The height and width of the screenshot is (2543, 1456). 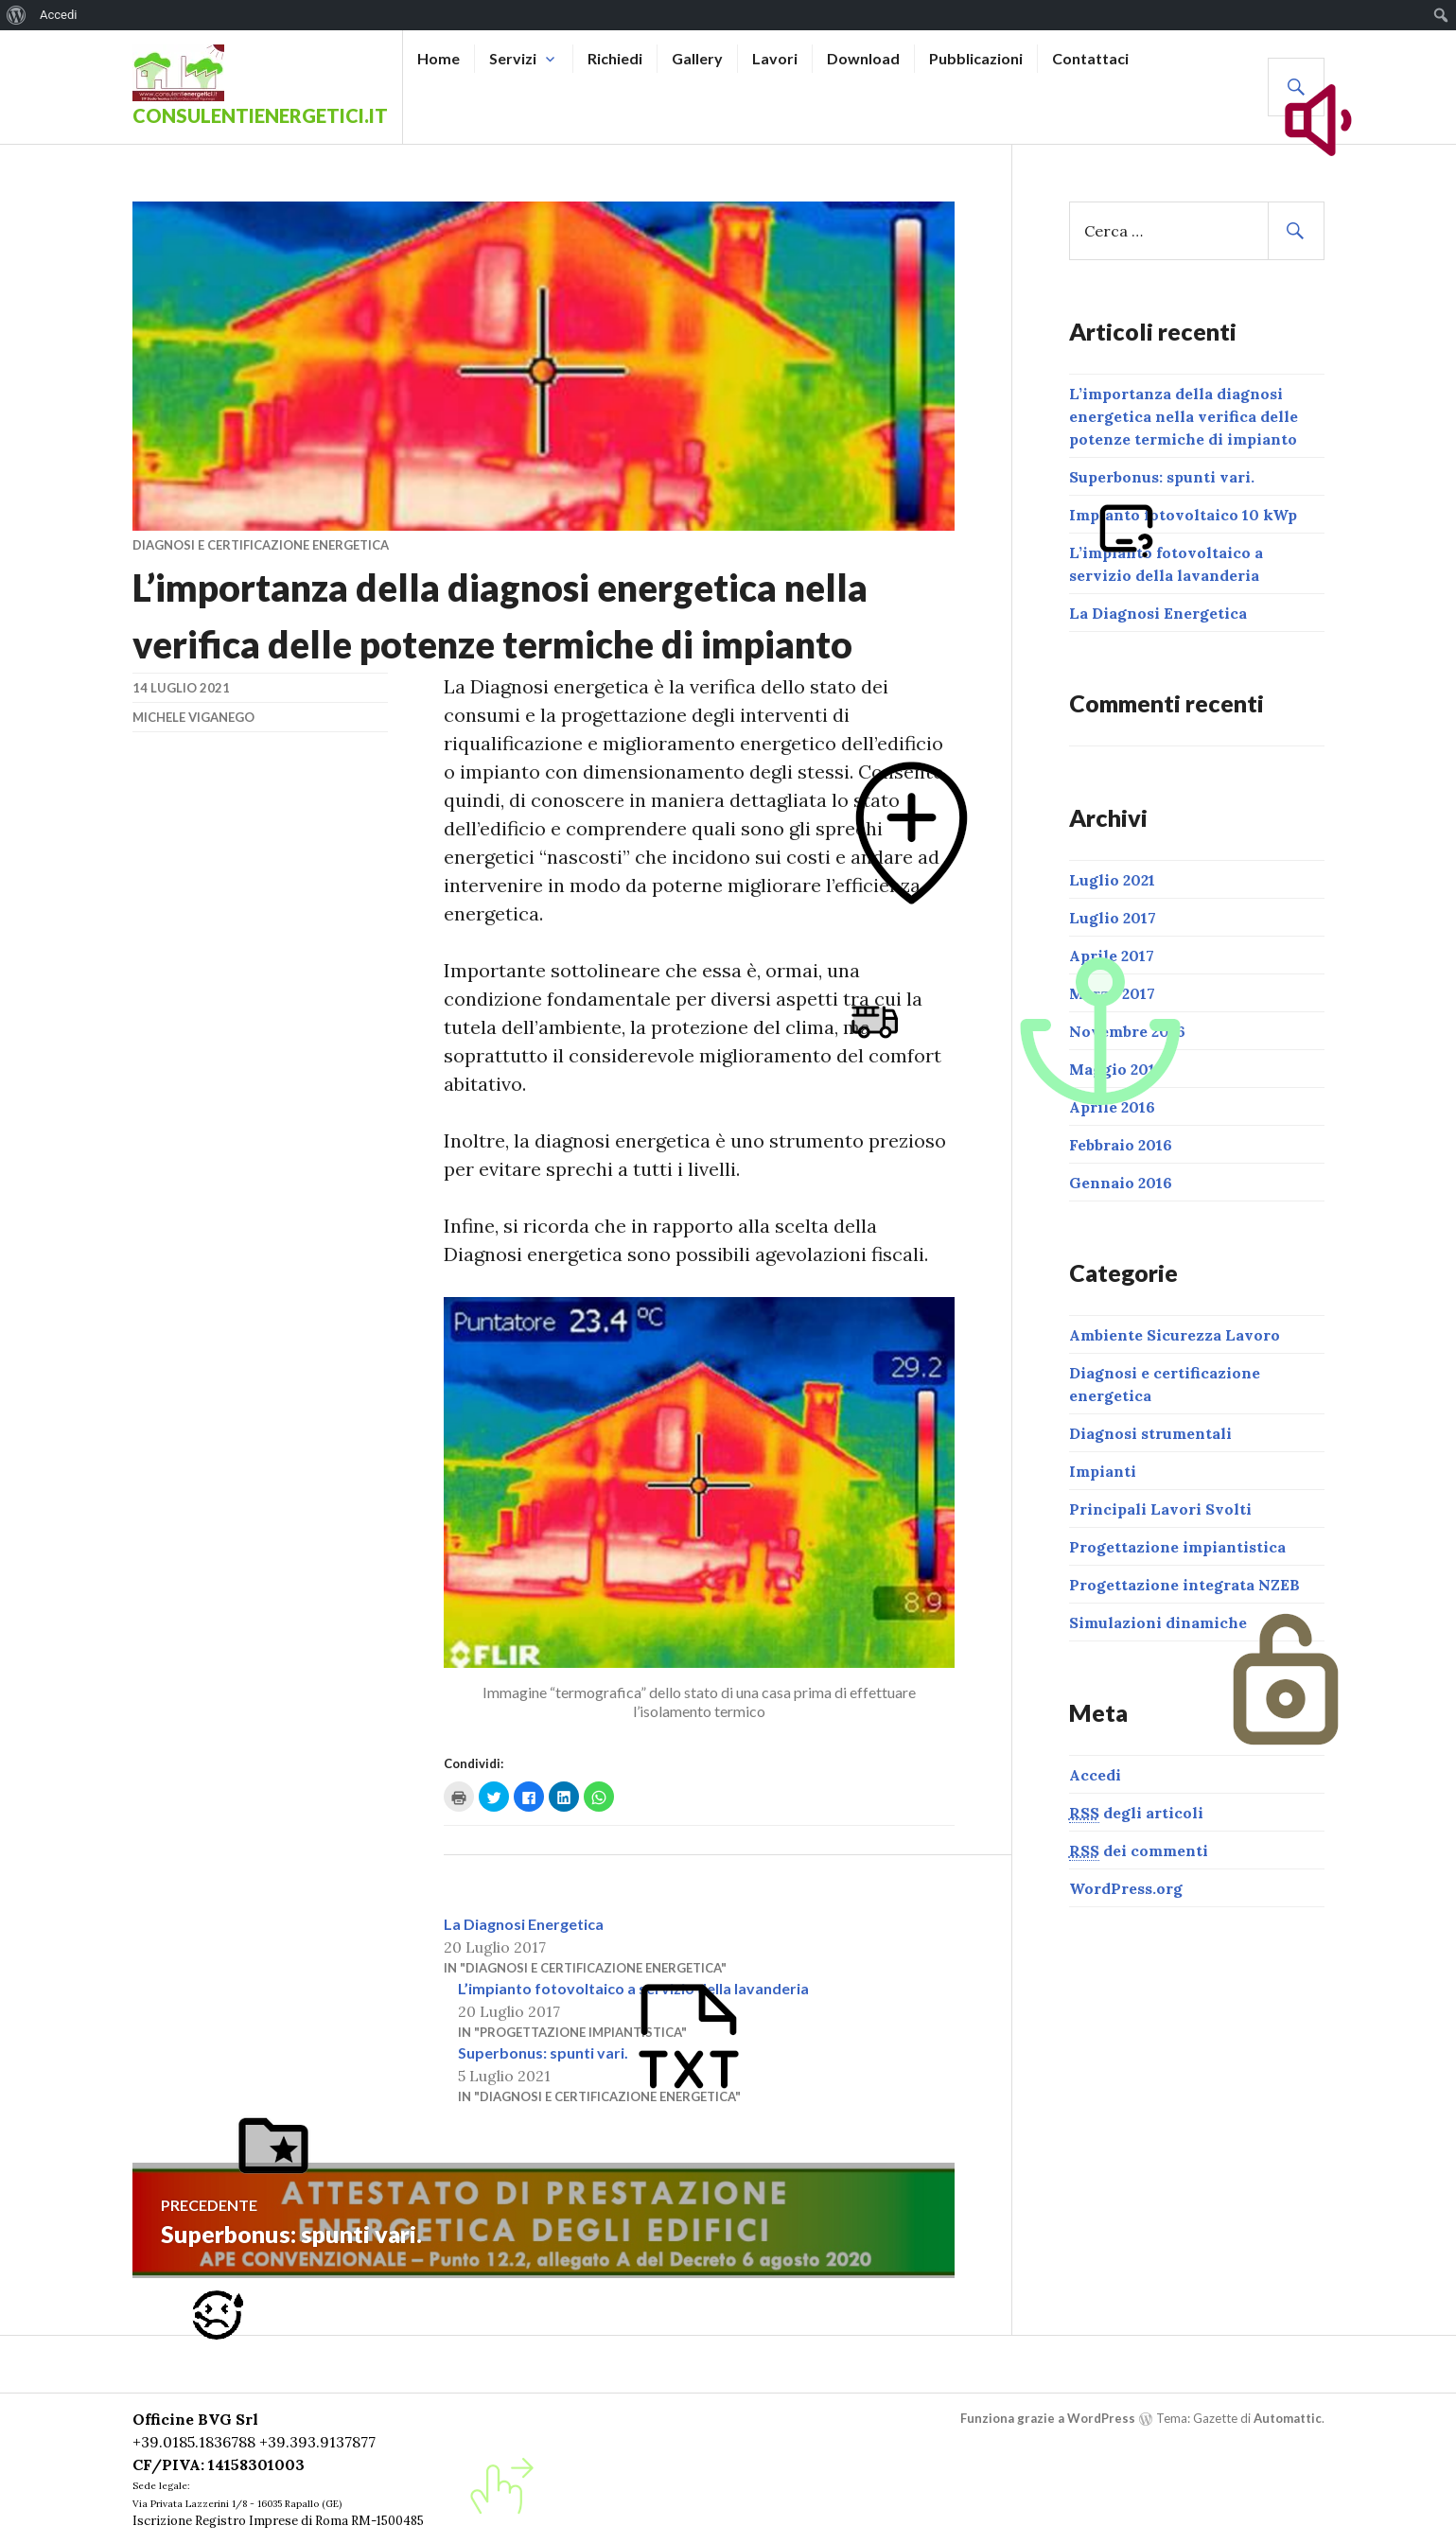 I want to click on access starred or favorite folders, so click(x=273, y=2146).